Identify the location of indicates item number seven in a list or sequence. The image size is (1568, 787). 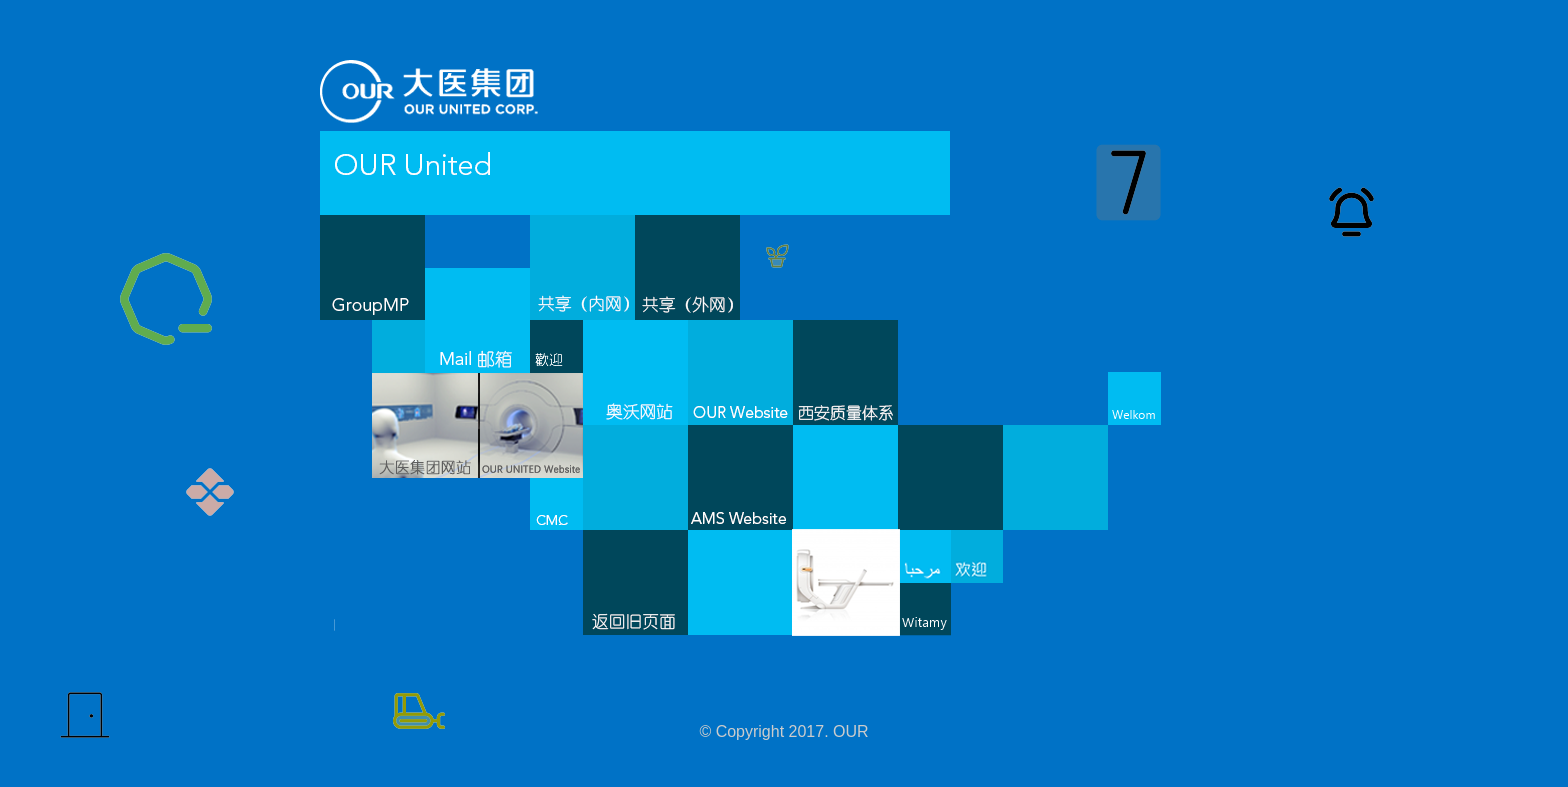
(1128, 182).